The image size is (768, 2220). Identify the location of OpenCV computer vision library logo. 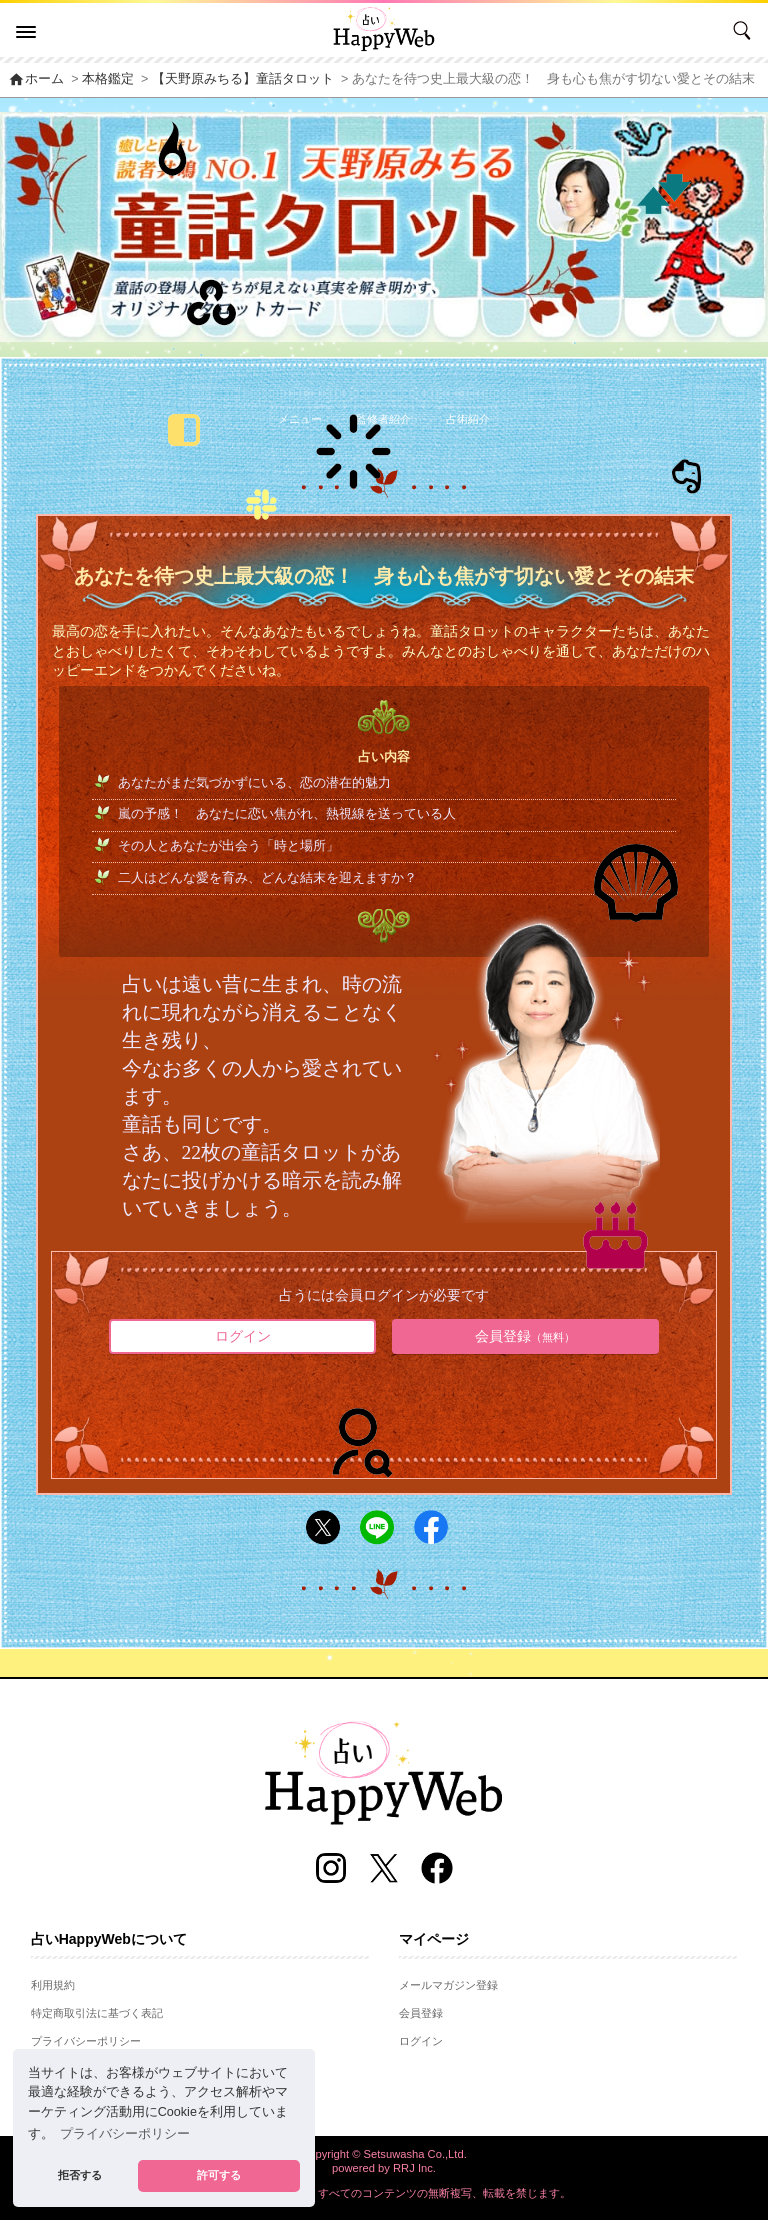
(211, 302).